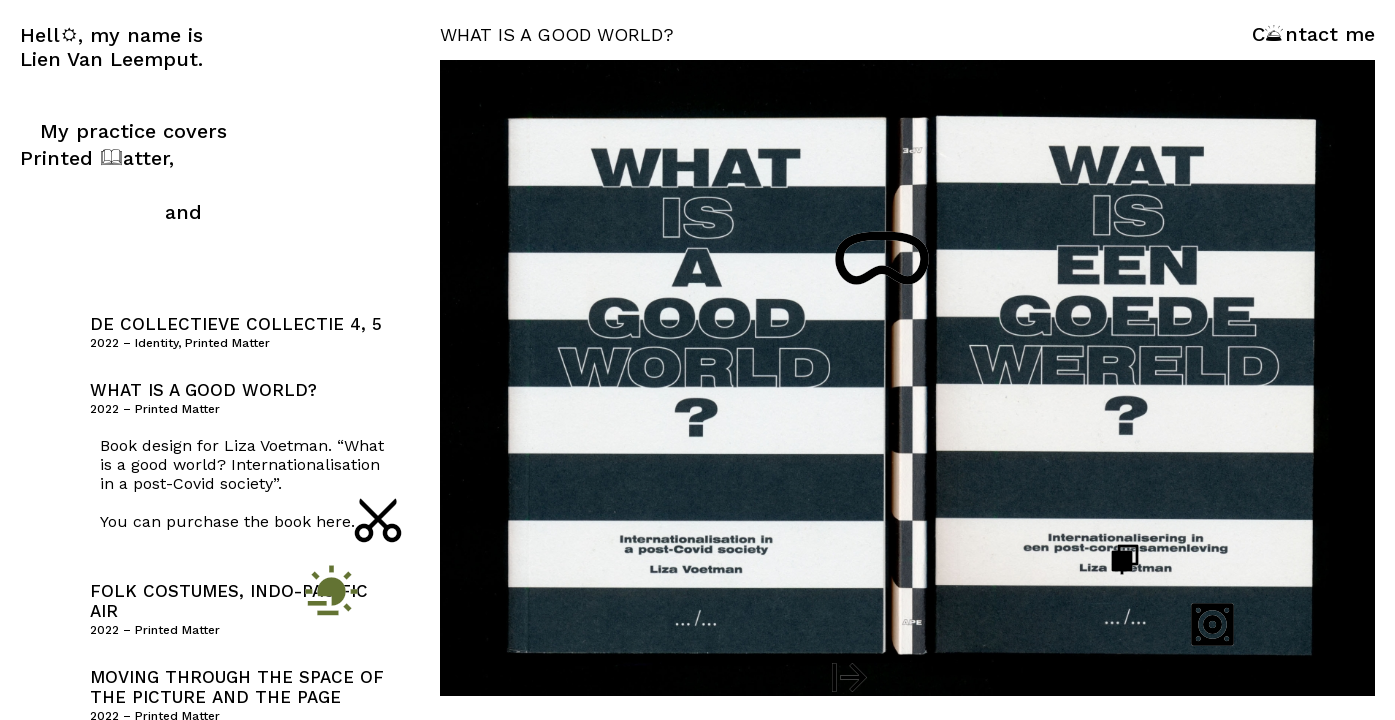 The width and height of the screenshot is (1395, 720). What do you see at coordinates (882, 257) in the screenshot?
I see `access virtual reality or immersive mode` at bounding box center [882, 257].